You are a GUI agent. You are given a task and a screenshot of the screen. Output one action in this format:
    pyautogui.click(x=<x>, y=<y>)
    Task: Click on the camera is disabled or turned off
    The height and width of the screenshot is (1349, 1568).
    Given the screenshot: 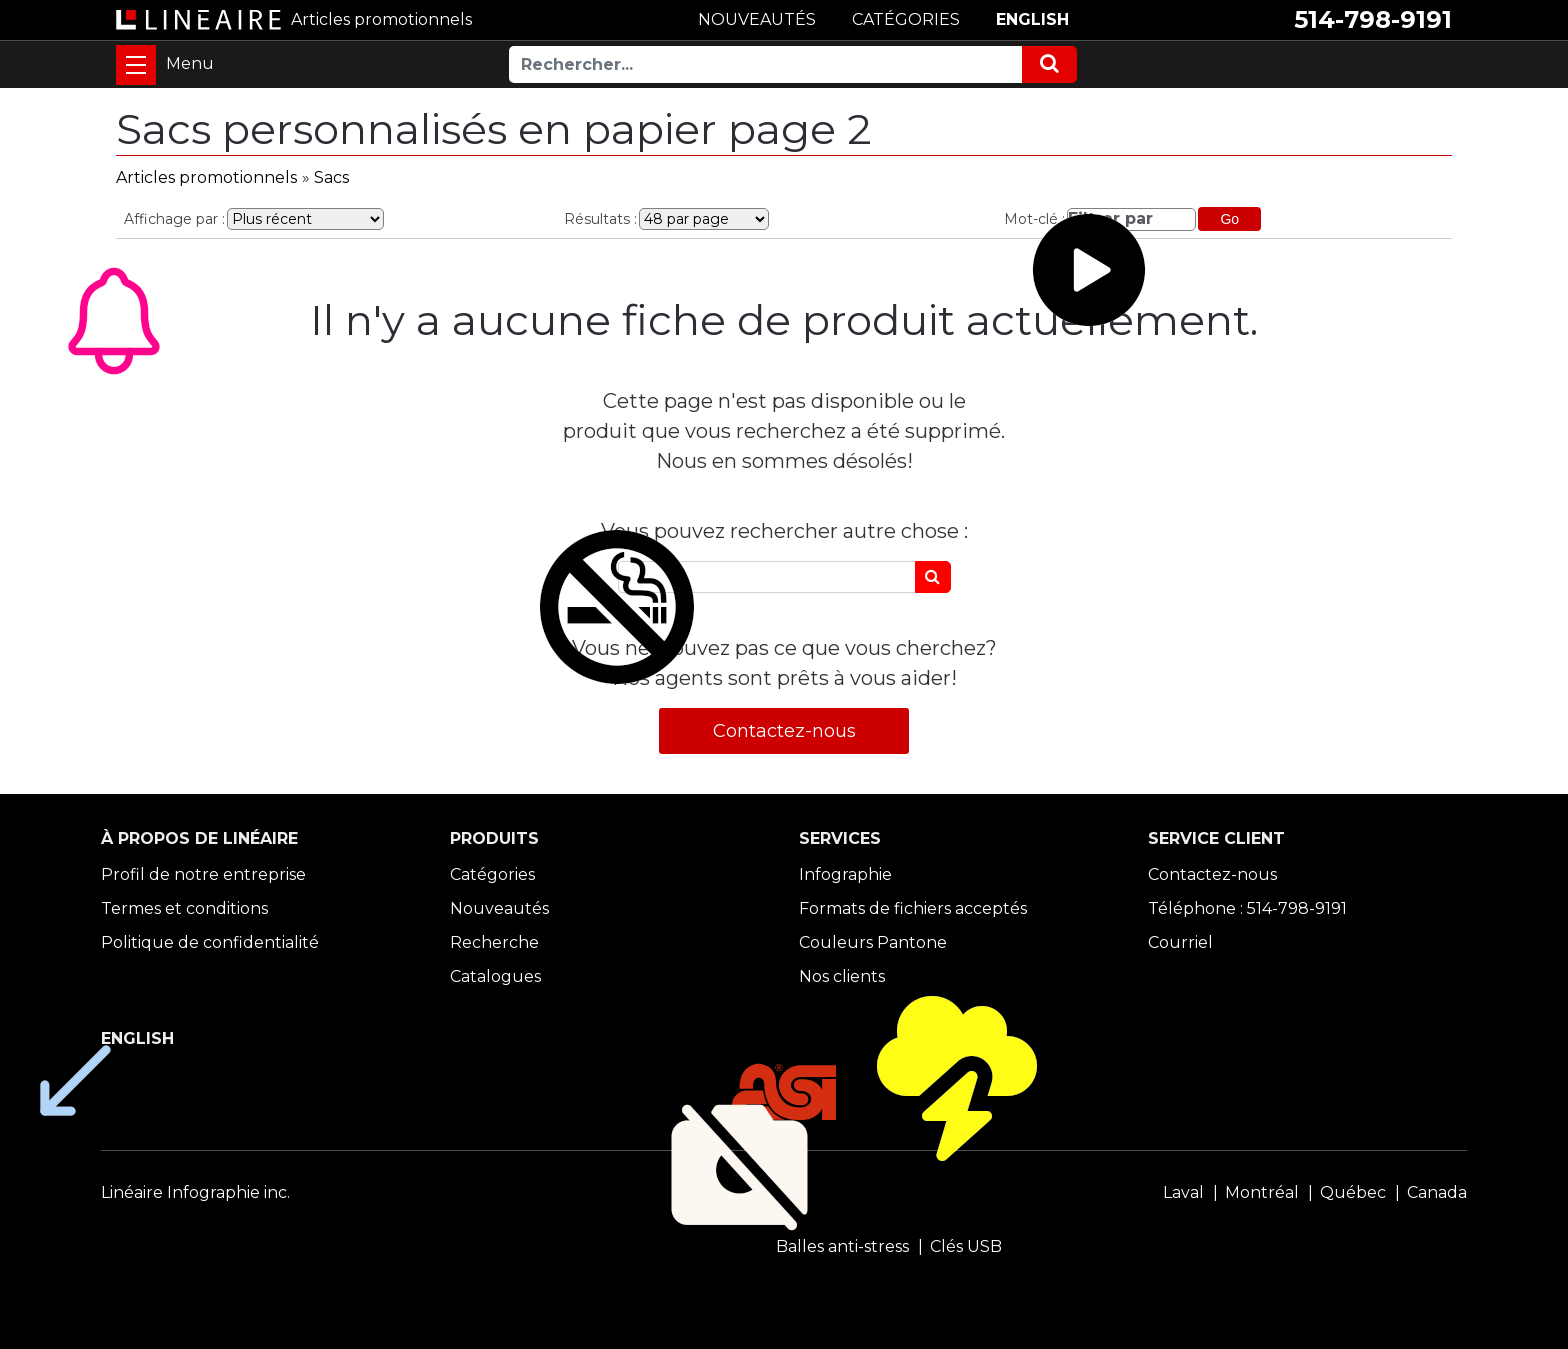 What is the action you would take?
    pyautogui.click(x=739, y=1167)
    